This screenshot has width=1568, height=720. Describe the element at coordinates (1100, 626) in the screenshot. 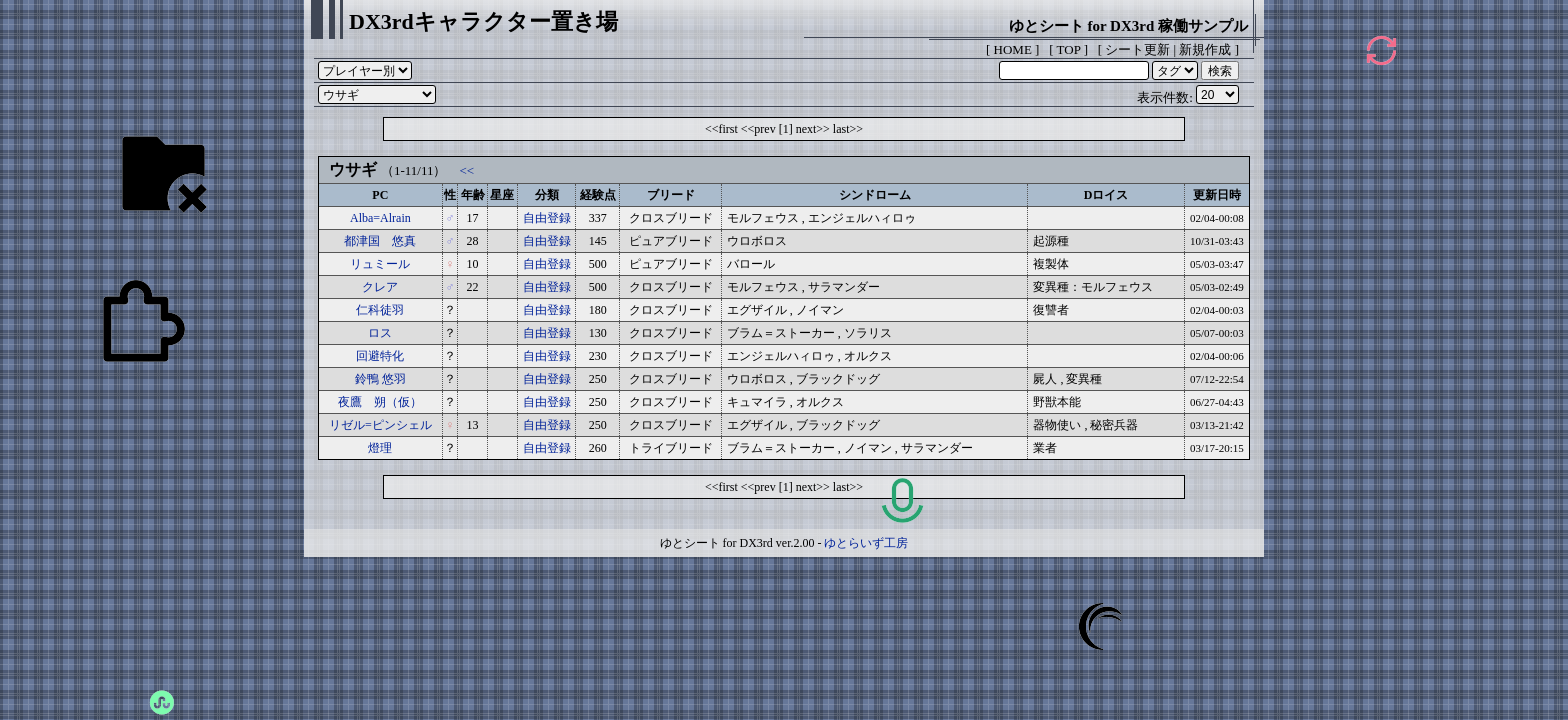

I see `akamai technologies company logo` at that location.